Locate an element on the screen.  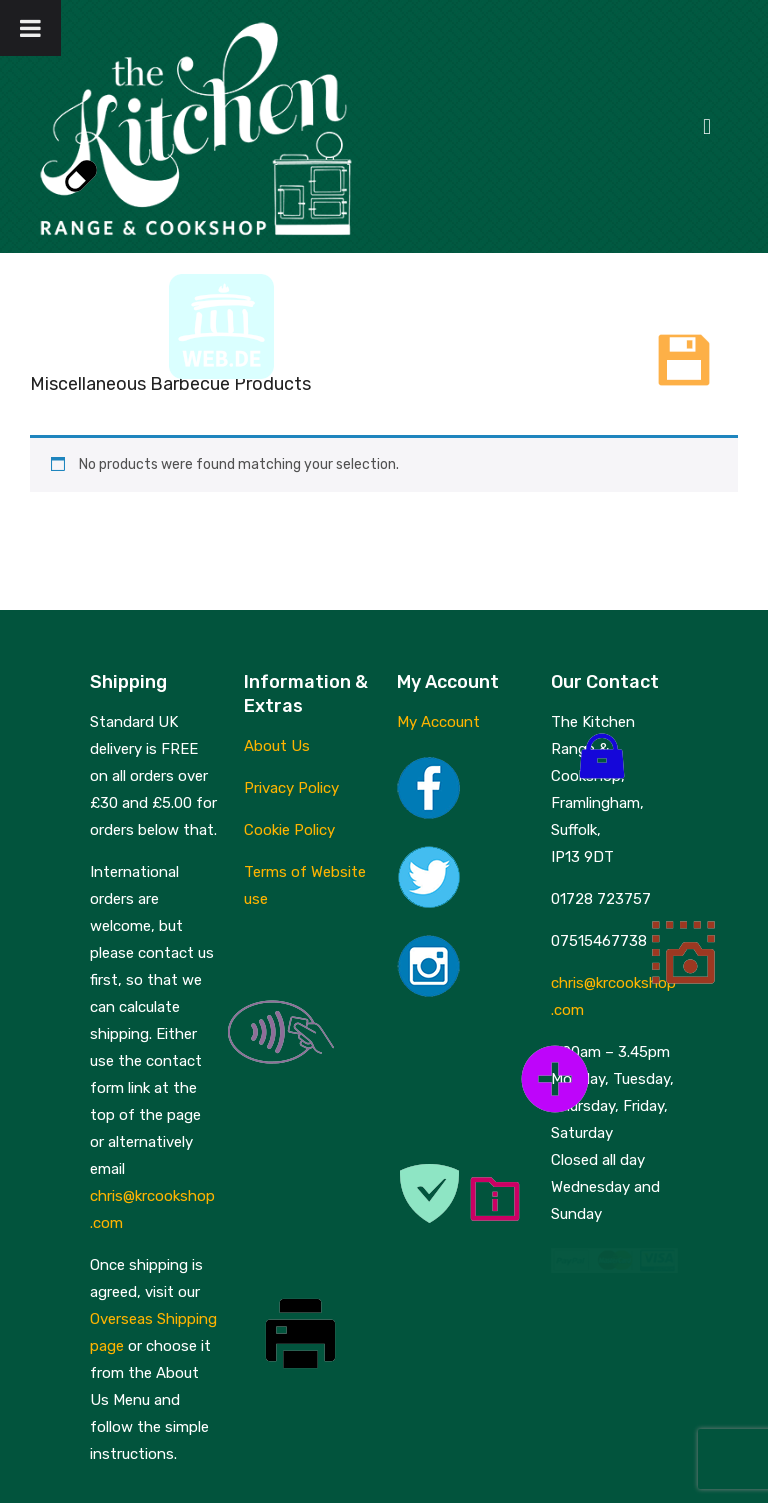
add a new item is located at coordinates (555, 1079).